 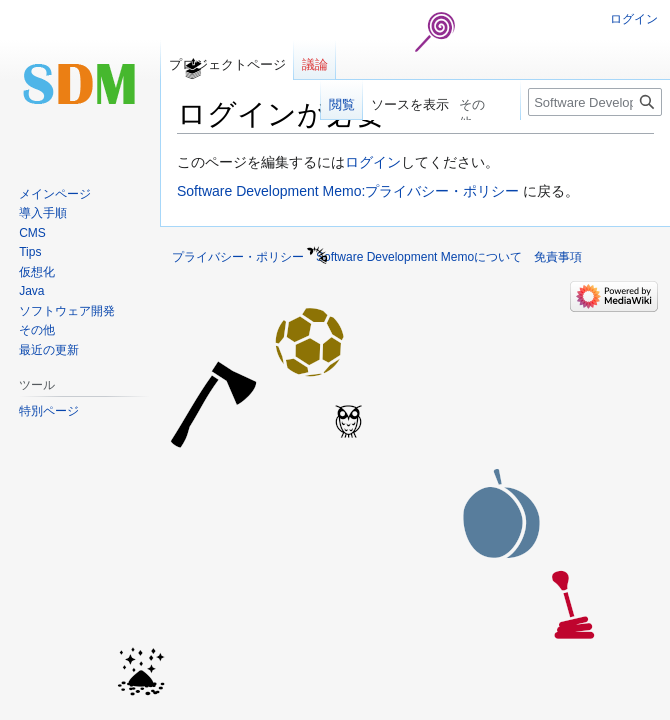 What do you see at coordinates (317, 255) in the screenshot?
I see `indicates an empty or depleted resource` at bounding box center [317, 255].